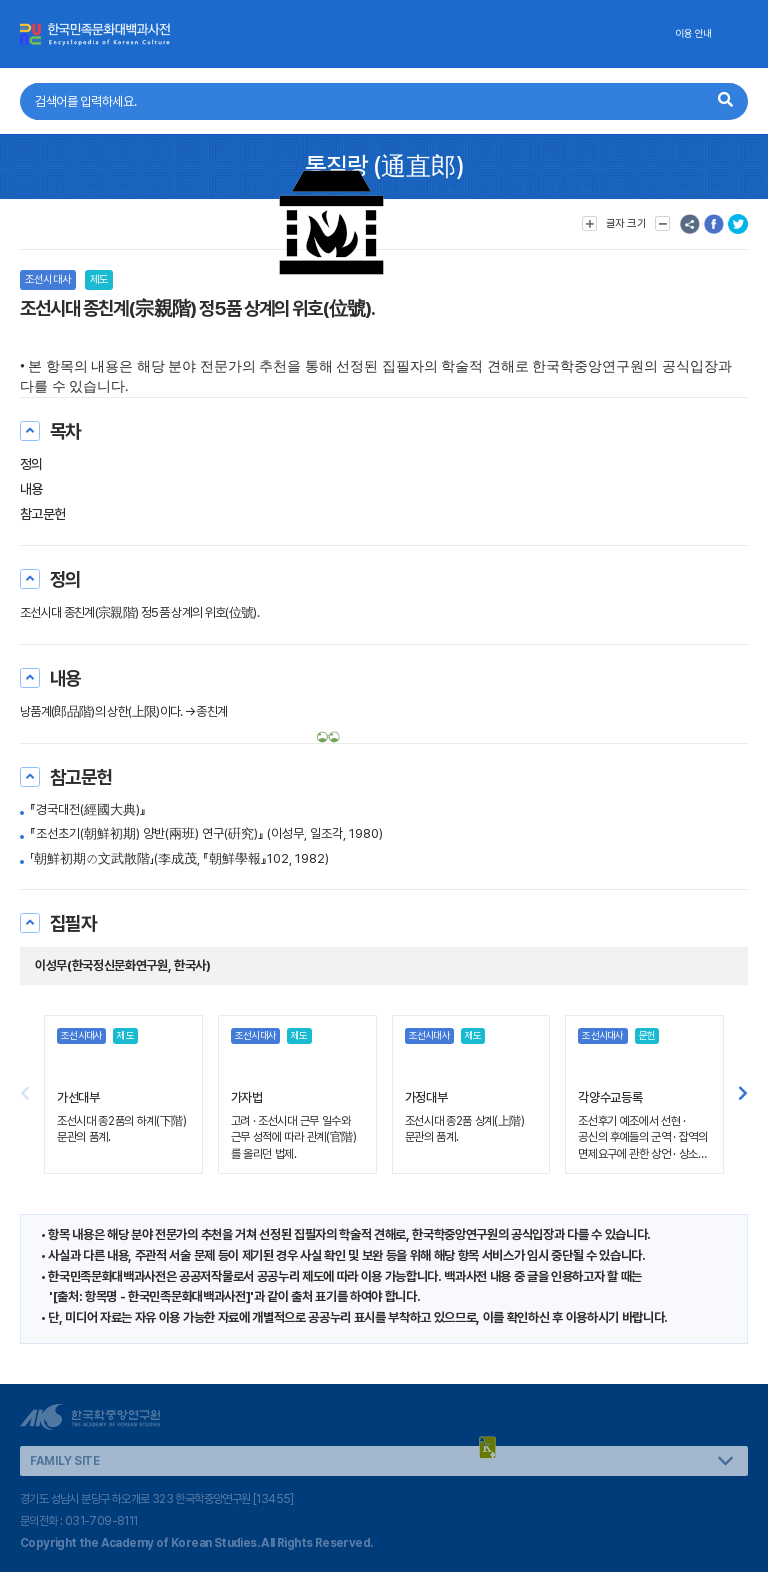  I want to click on king of clubs playing card, so click(487, 1447).